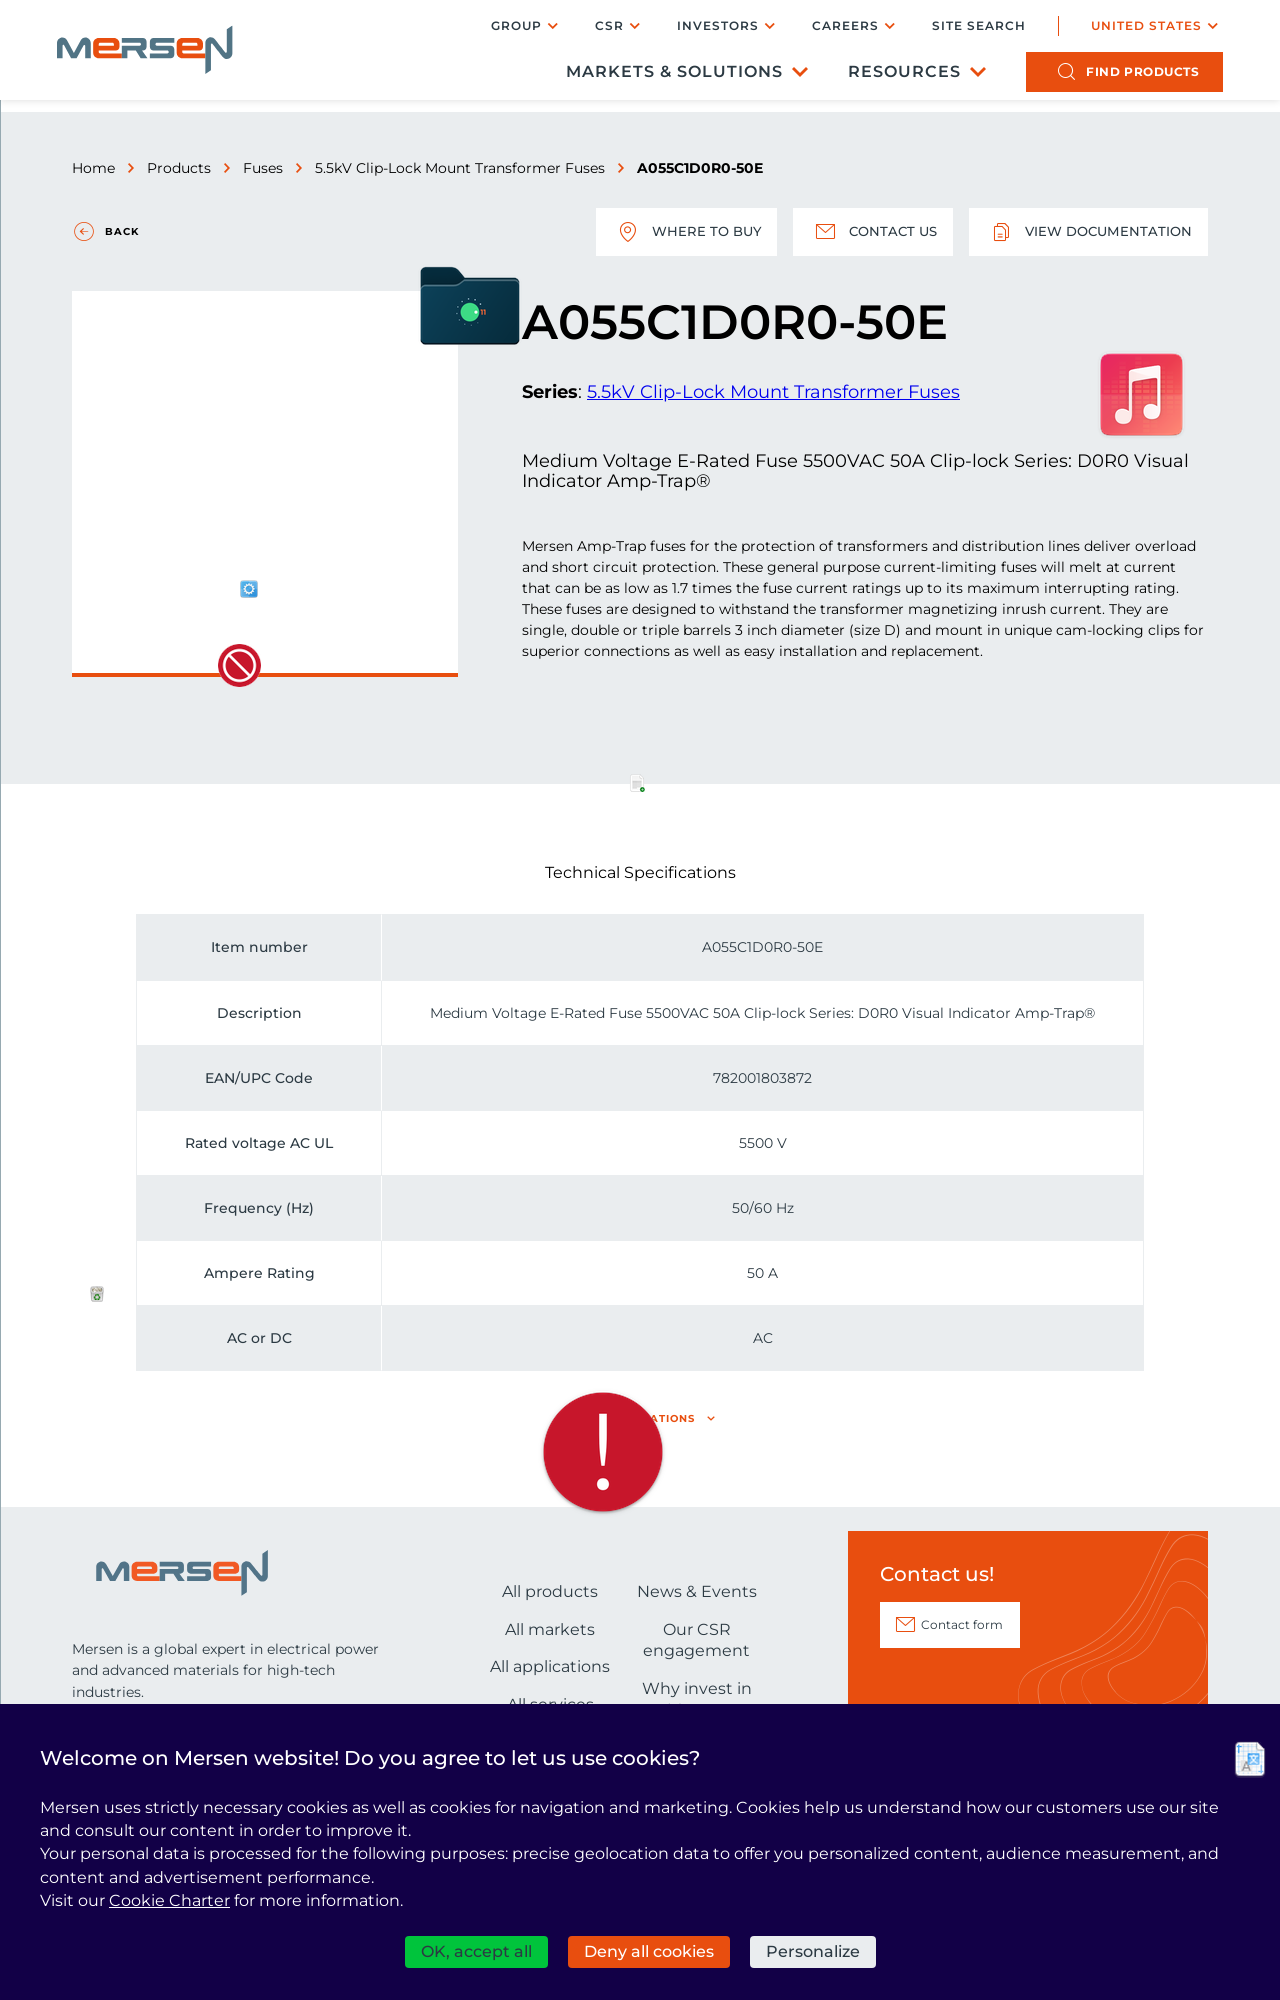 The width and height of the screenshot is (1280, 2000). Describe the element at coordinates (239, 665) in the screenshot. I see `delete or remove an item` at that location.